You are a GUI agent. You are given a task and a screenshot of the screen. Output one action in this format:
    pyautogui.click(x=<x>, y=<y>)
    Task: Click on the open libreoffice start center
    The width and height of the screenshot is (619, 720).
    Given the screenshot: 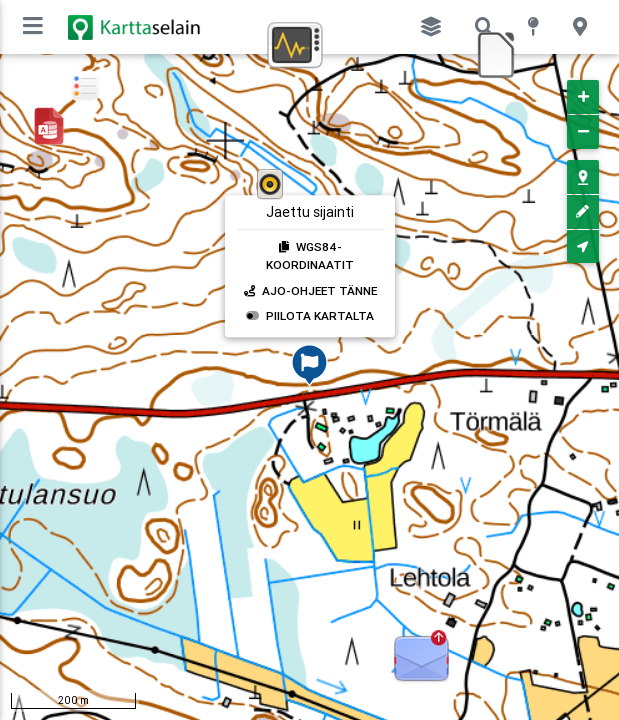 What is the action you would take?
    pyautogui.click(x=496, y=55)
    